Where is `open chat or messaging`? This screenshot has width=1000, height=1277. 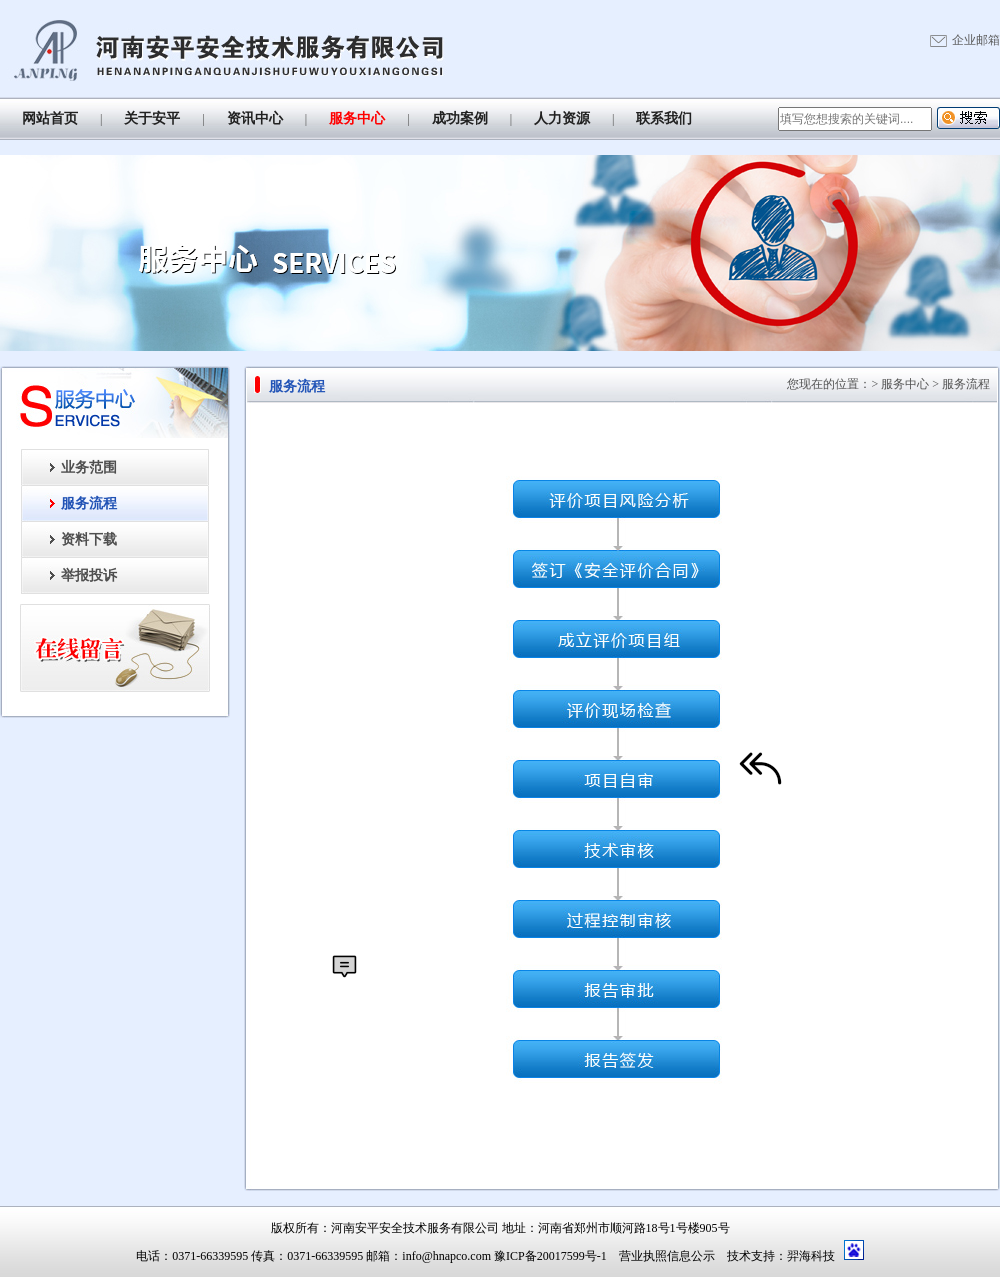
open chat or messaging is located at coordinates (344, 965).